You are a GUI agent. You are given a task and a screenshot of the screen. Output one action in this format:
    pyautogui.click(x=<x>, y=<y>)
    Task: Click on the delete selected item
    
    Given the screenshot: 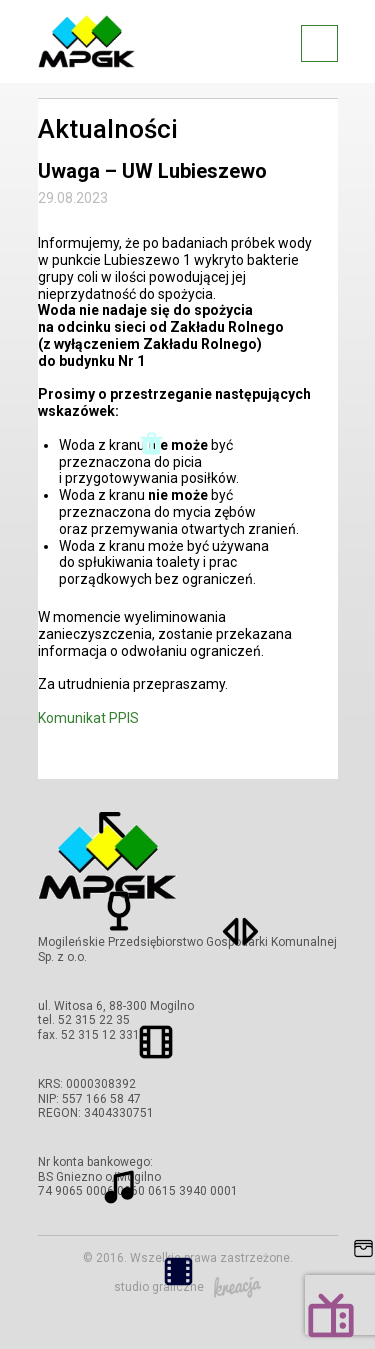 What is the action you would take?
    pyautogui.click(x=151, y=443)
    